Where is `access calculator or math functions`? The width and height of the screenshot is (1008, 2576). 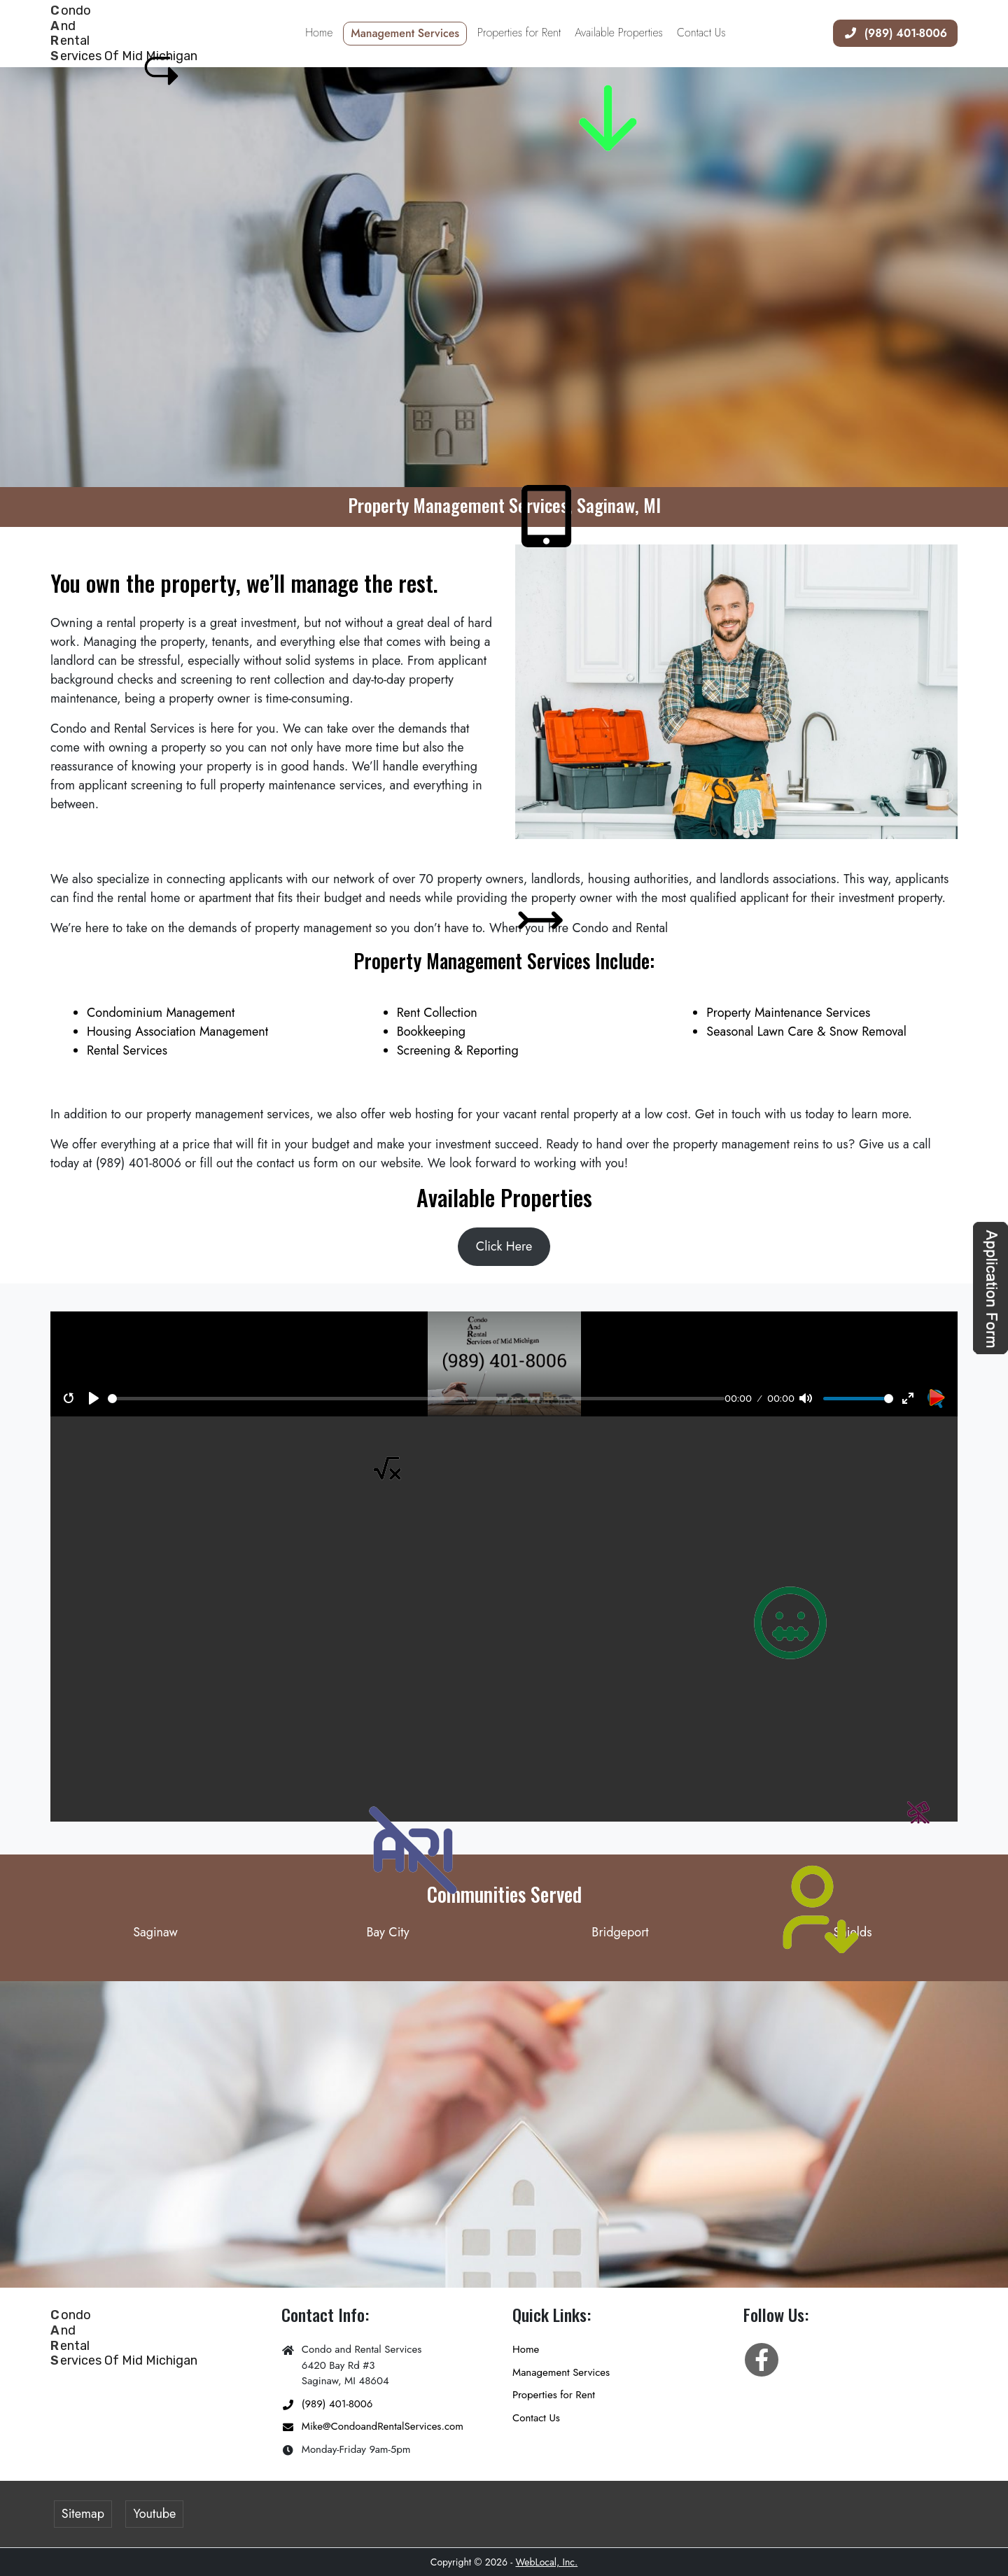
access calculator or math functions is located at coordinates (388, 1468).